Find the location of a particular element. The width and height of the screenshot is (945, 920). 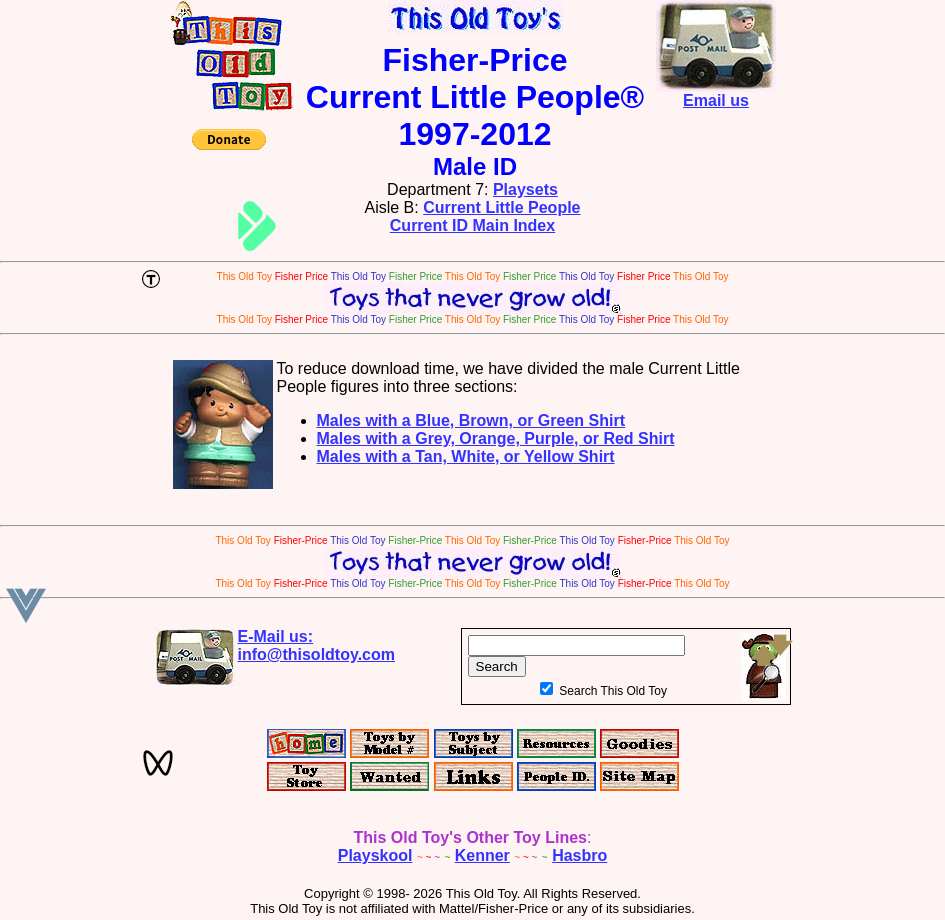

open thingiverse website or app is located at coordinates (151, 279).